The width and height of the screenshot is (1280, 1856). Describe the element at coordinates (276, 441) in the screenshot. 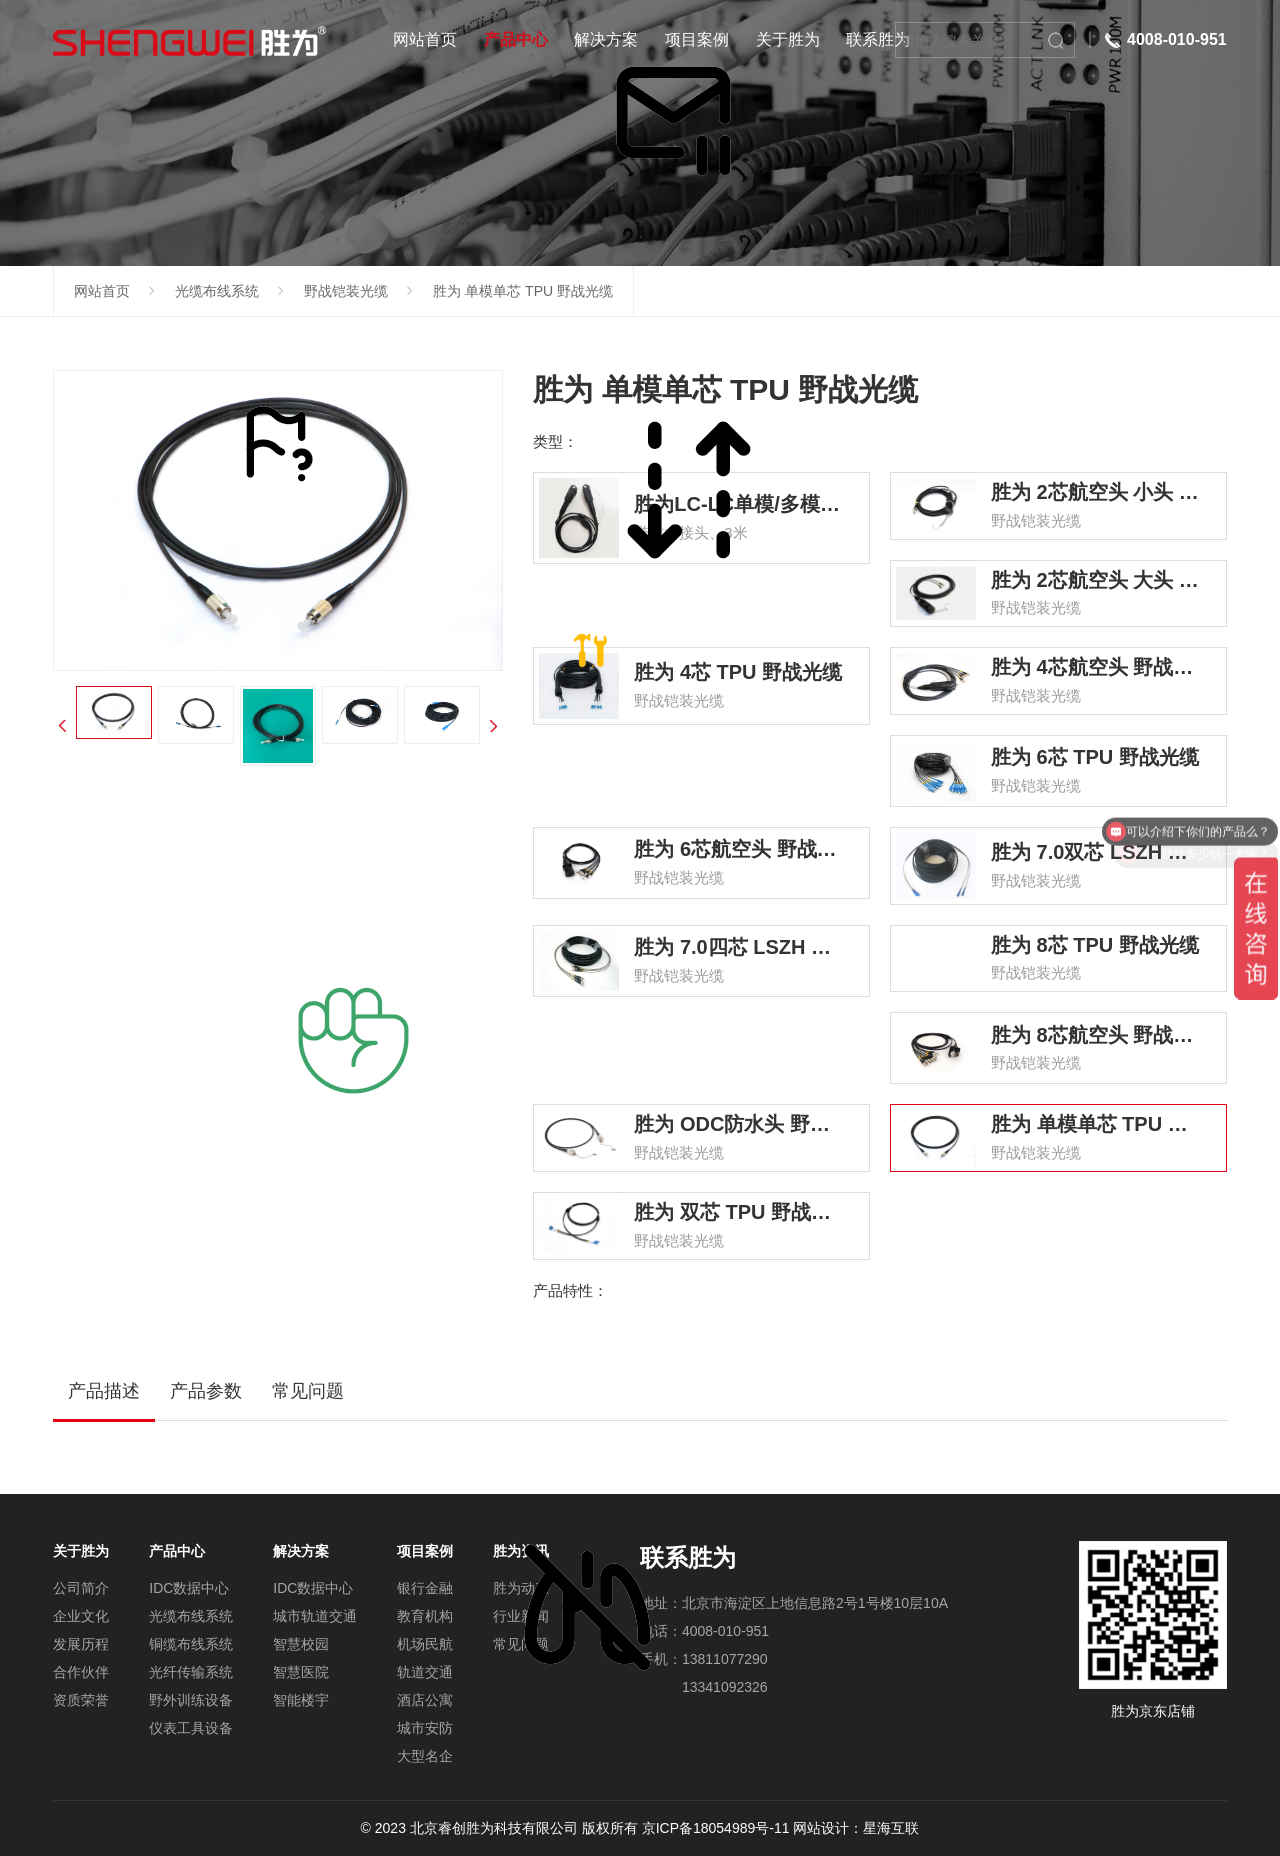

I see `flag content as questionable or uncertain` at that location.